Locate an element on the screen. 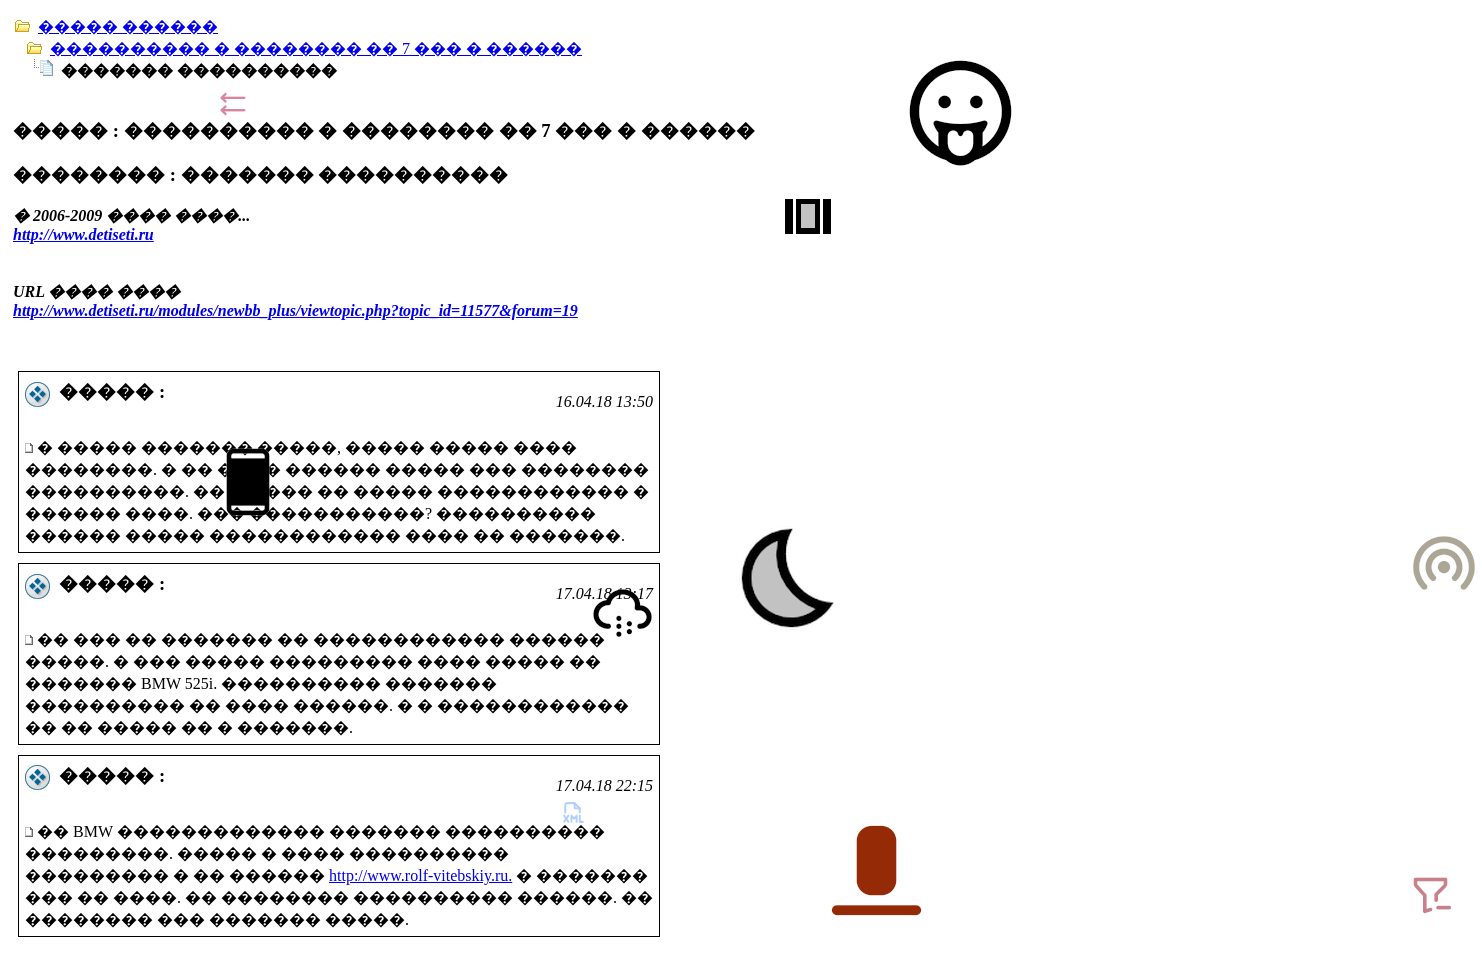  remove a filter from current view is located at coordinates (1430, 894).